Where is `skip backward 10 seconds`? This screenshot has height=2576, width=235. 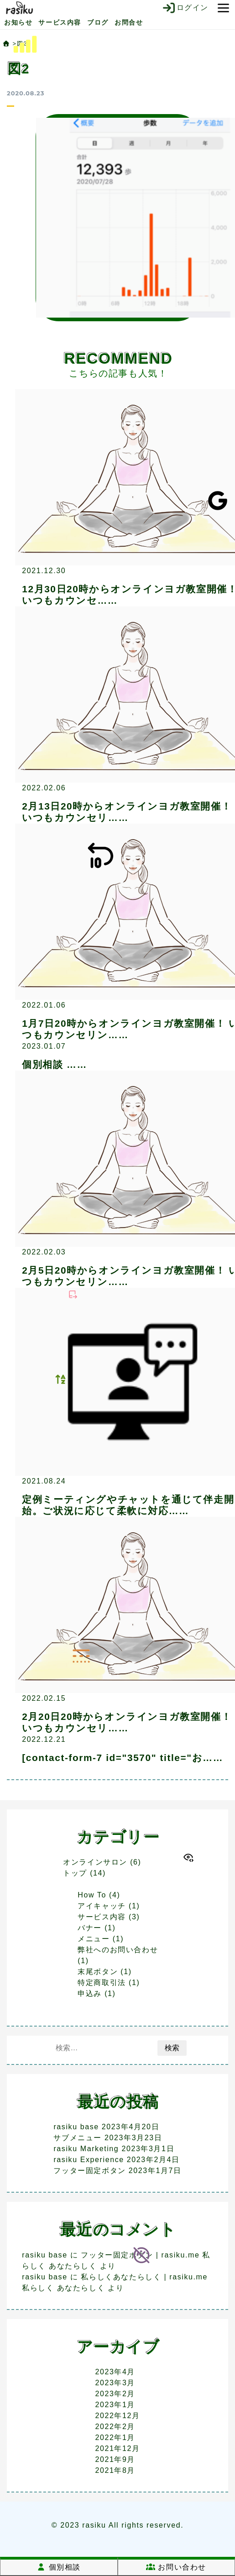
skip backward 10 seconds is located at coordinates (100, 856).